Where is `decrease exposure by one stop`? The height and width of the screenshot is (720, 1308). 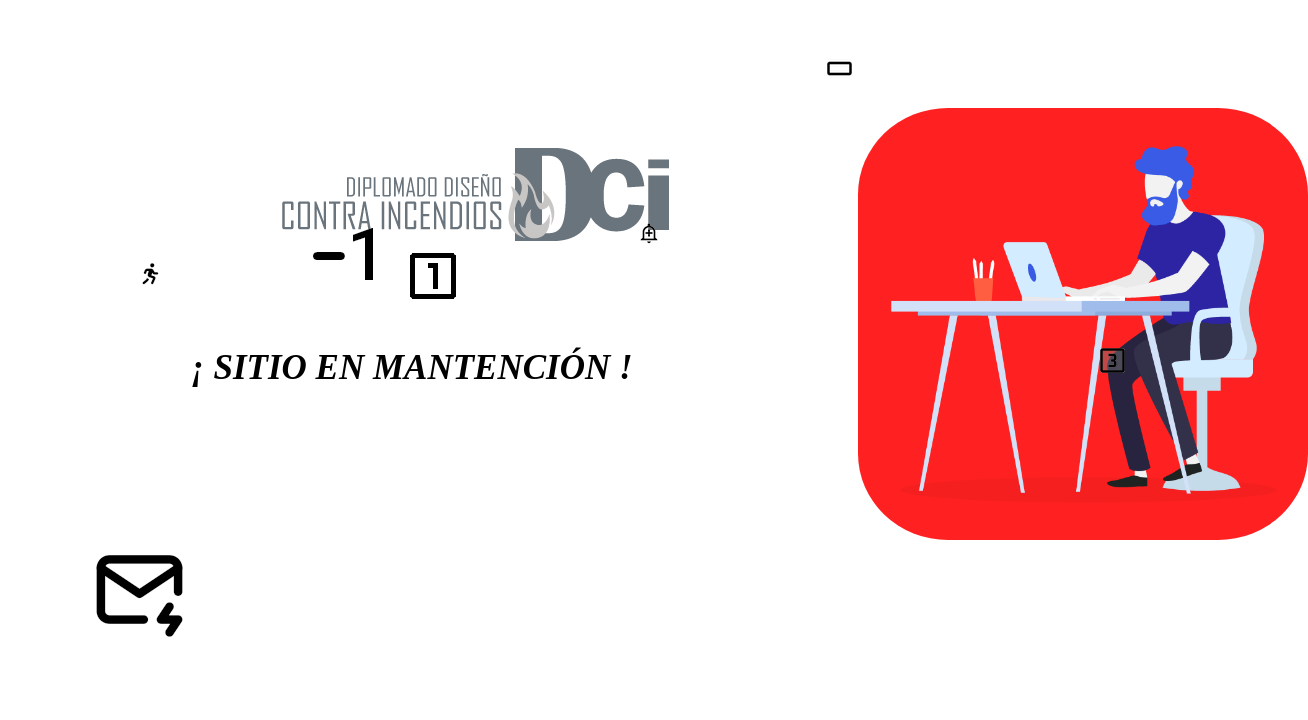
decrease exposure by one stop is located at coordinates (345, 256).